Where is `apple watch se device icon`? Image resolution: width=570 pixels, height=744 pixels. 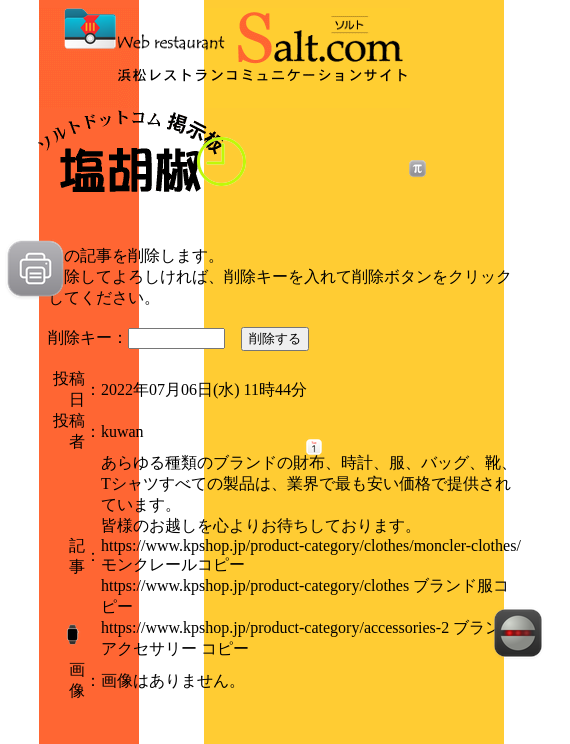 apple watch se device icon is located at coordinates (72, 634).